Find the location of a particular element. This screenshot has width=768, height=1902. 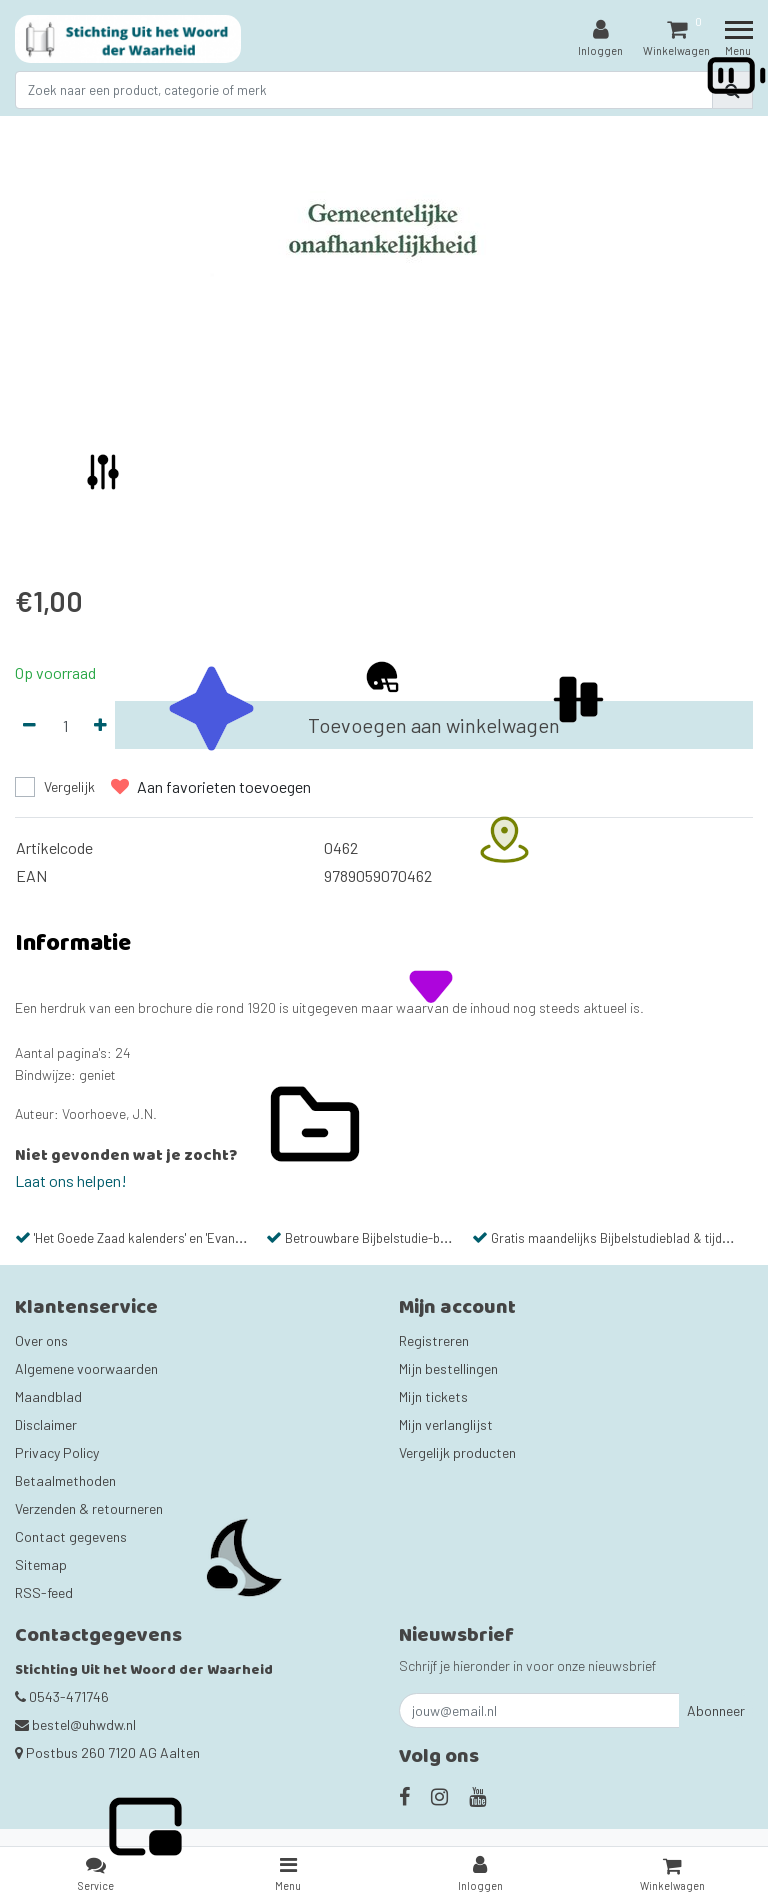

enable picture-in-picture mode is located at coordinates (145, 1826).